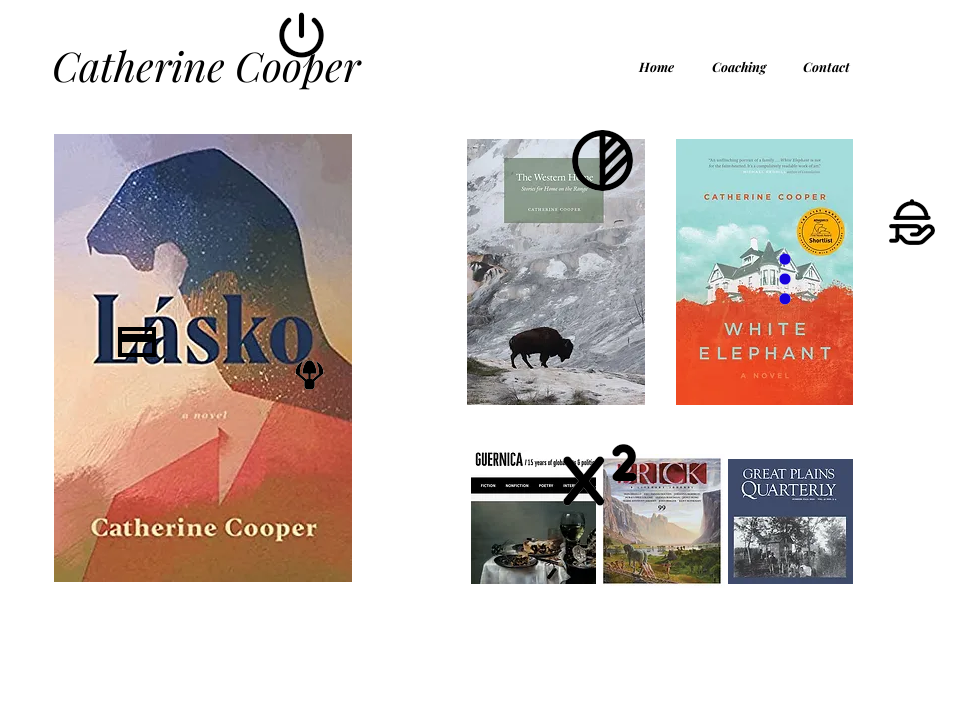 The image size is (980, 720). Describe the element at coordinates (301, 35) in the screenshot. I see `turn device on or off` at that location.